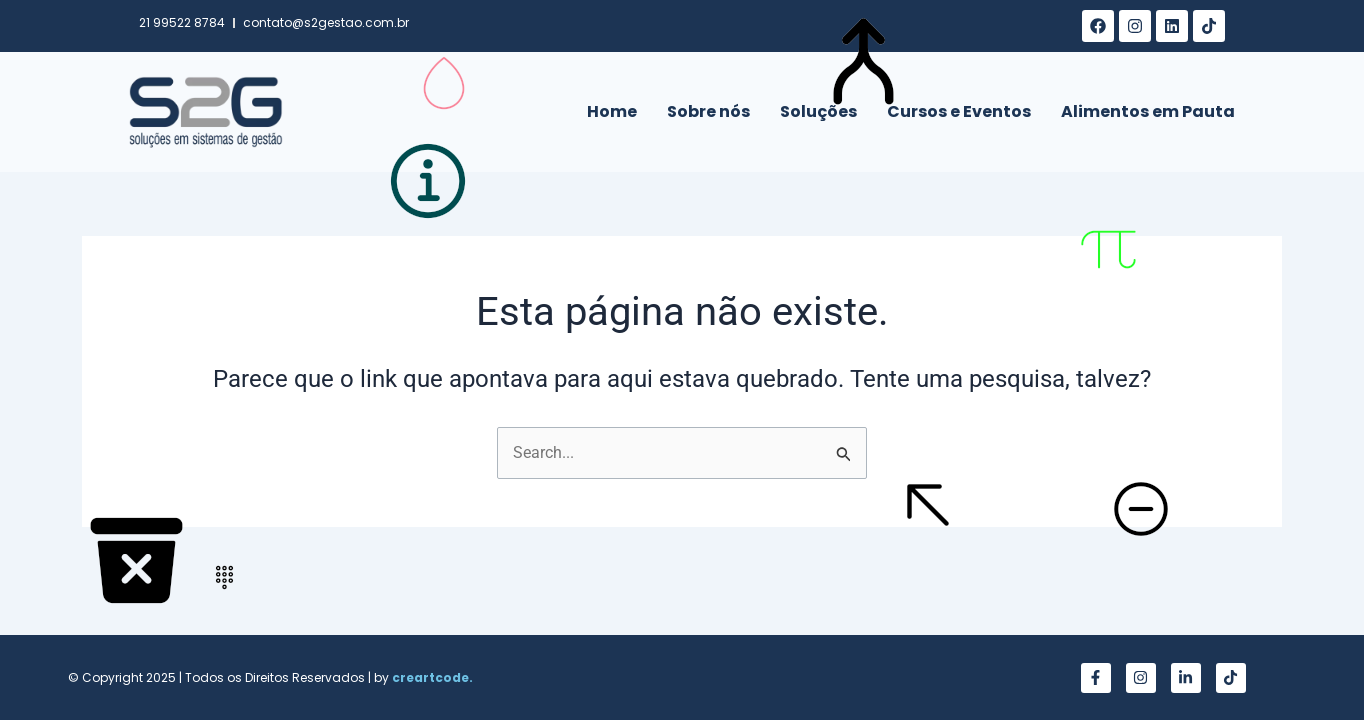  I want to click on view more information or details, so click(429, 182).